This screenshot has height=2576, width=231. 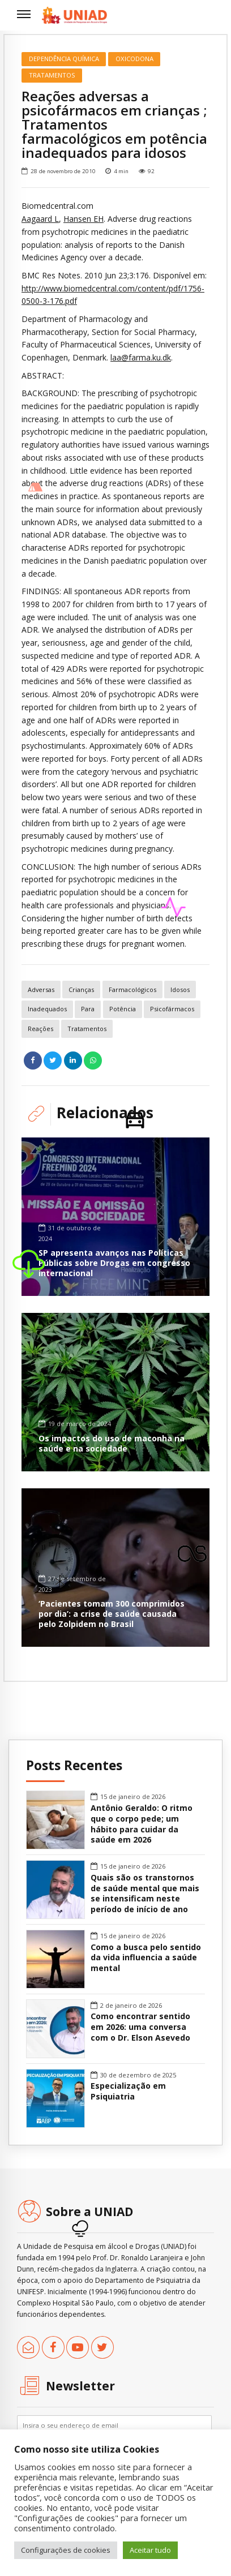 I want to click on indicates it's time to leave for your destination, so click(x=135, y=1120).